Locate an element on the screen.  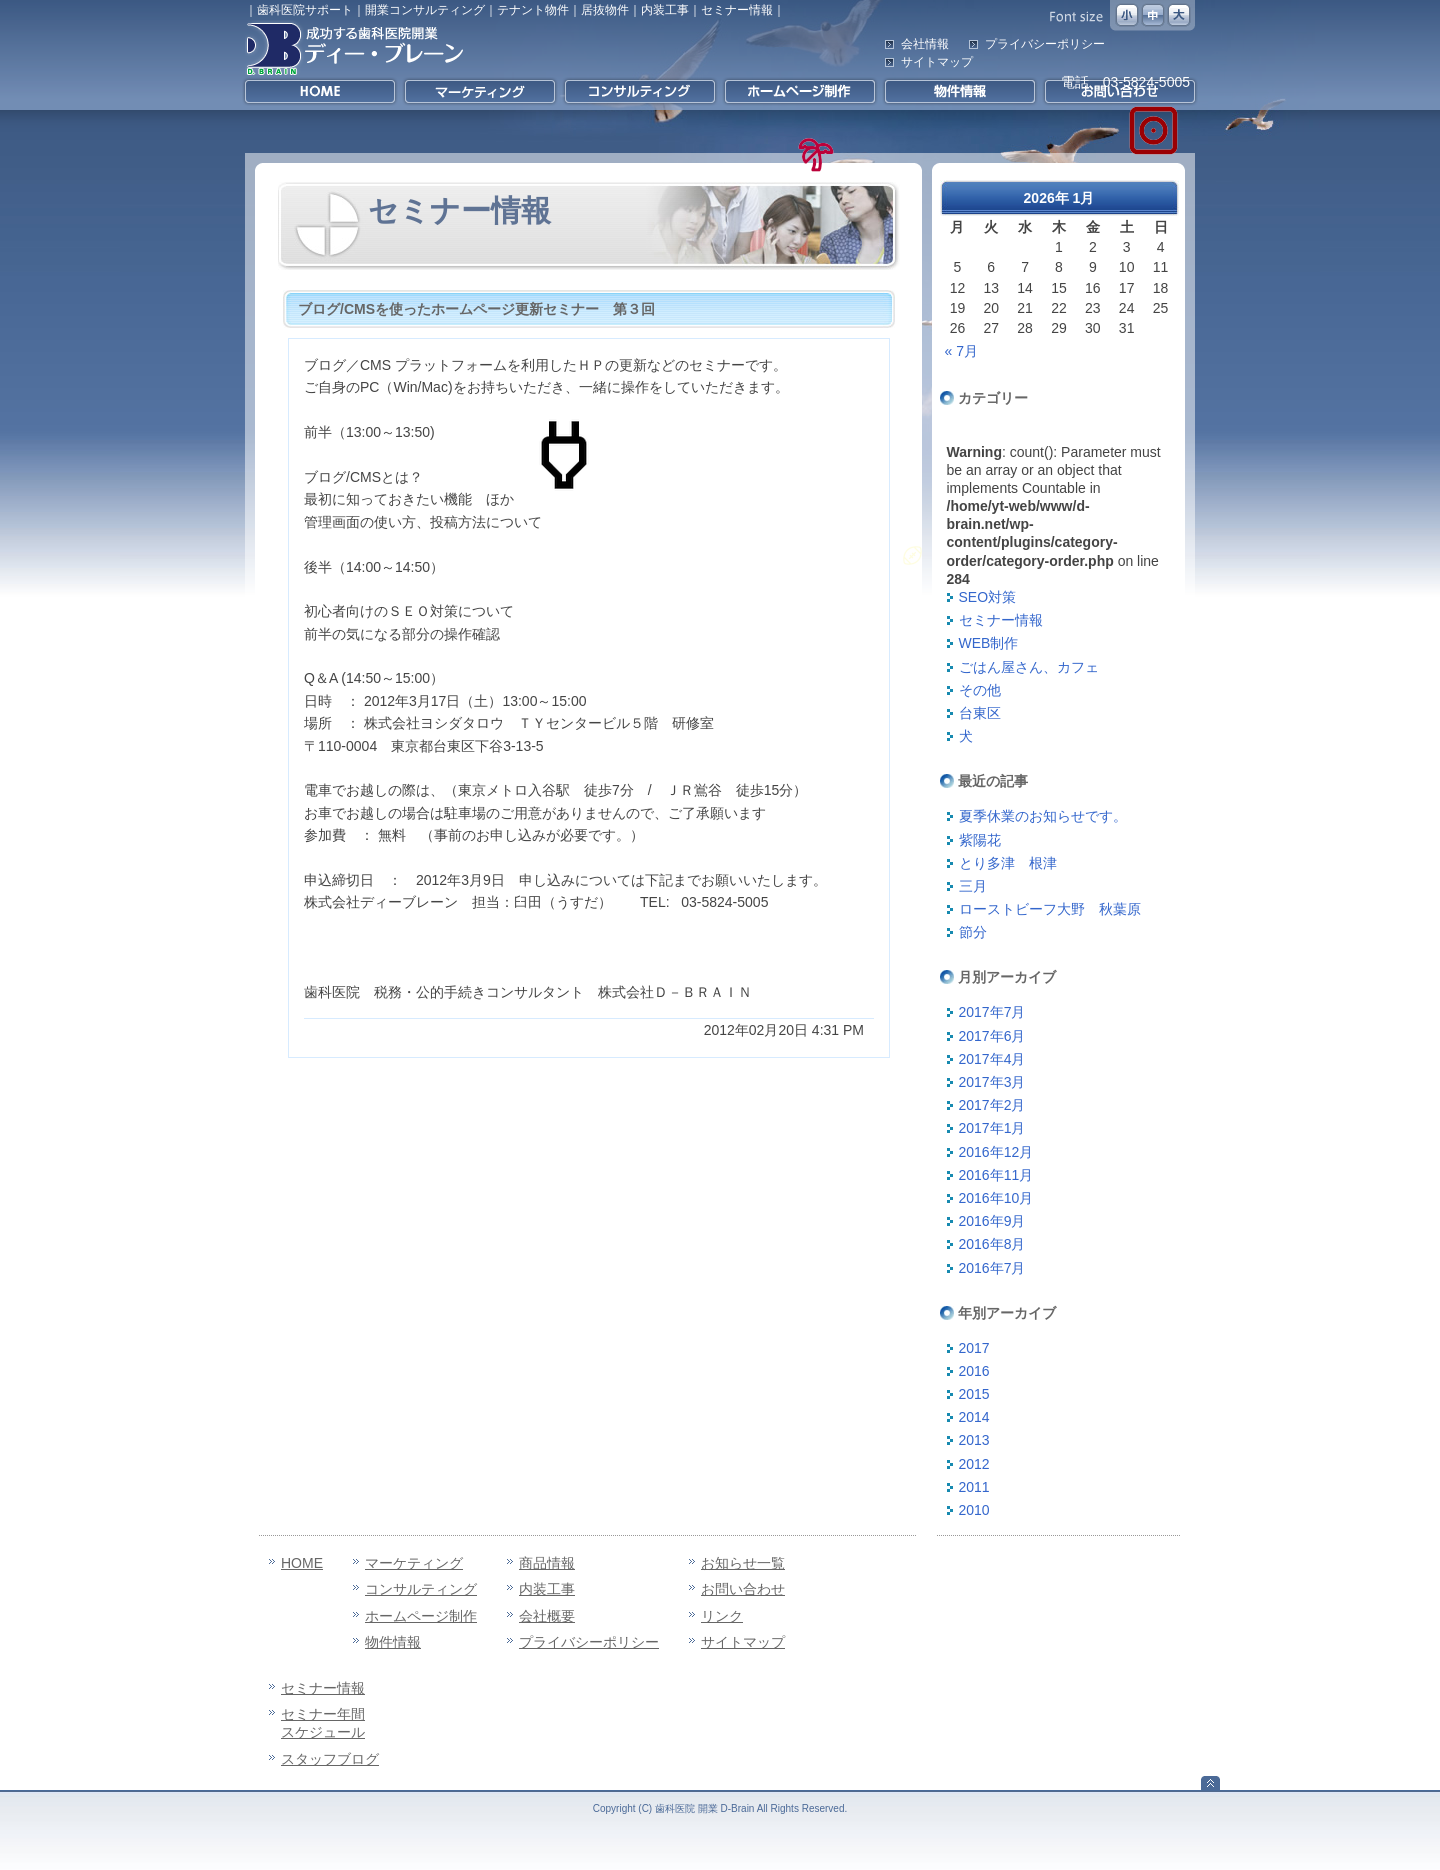
browse music or audio library is located at coordinates (1153, 130).